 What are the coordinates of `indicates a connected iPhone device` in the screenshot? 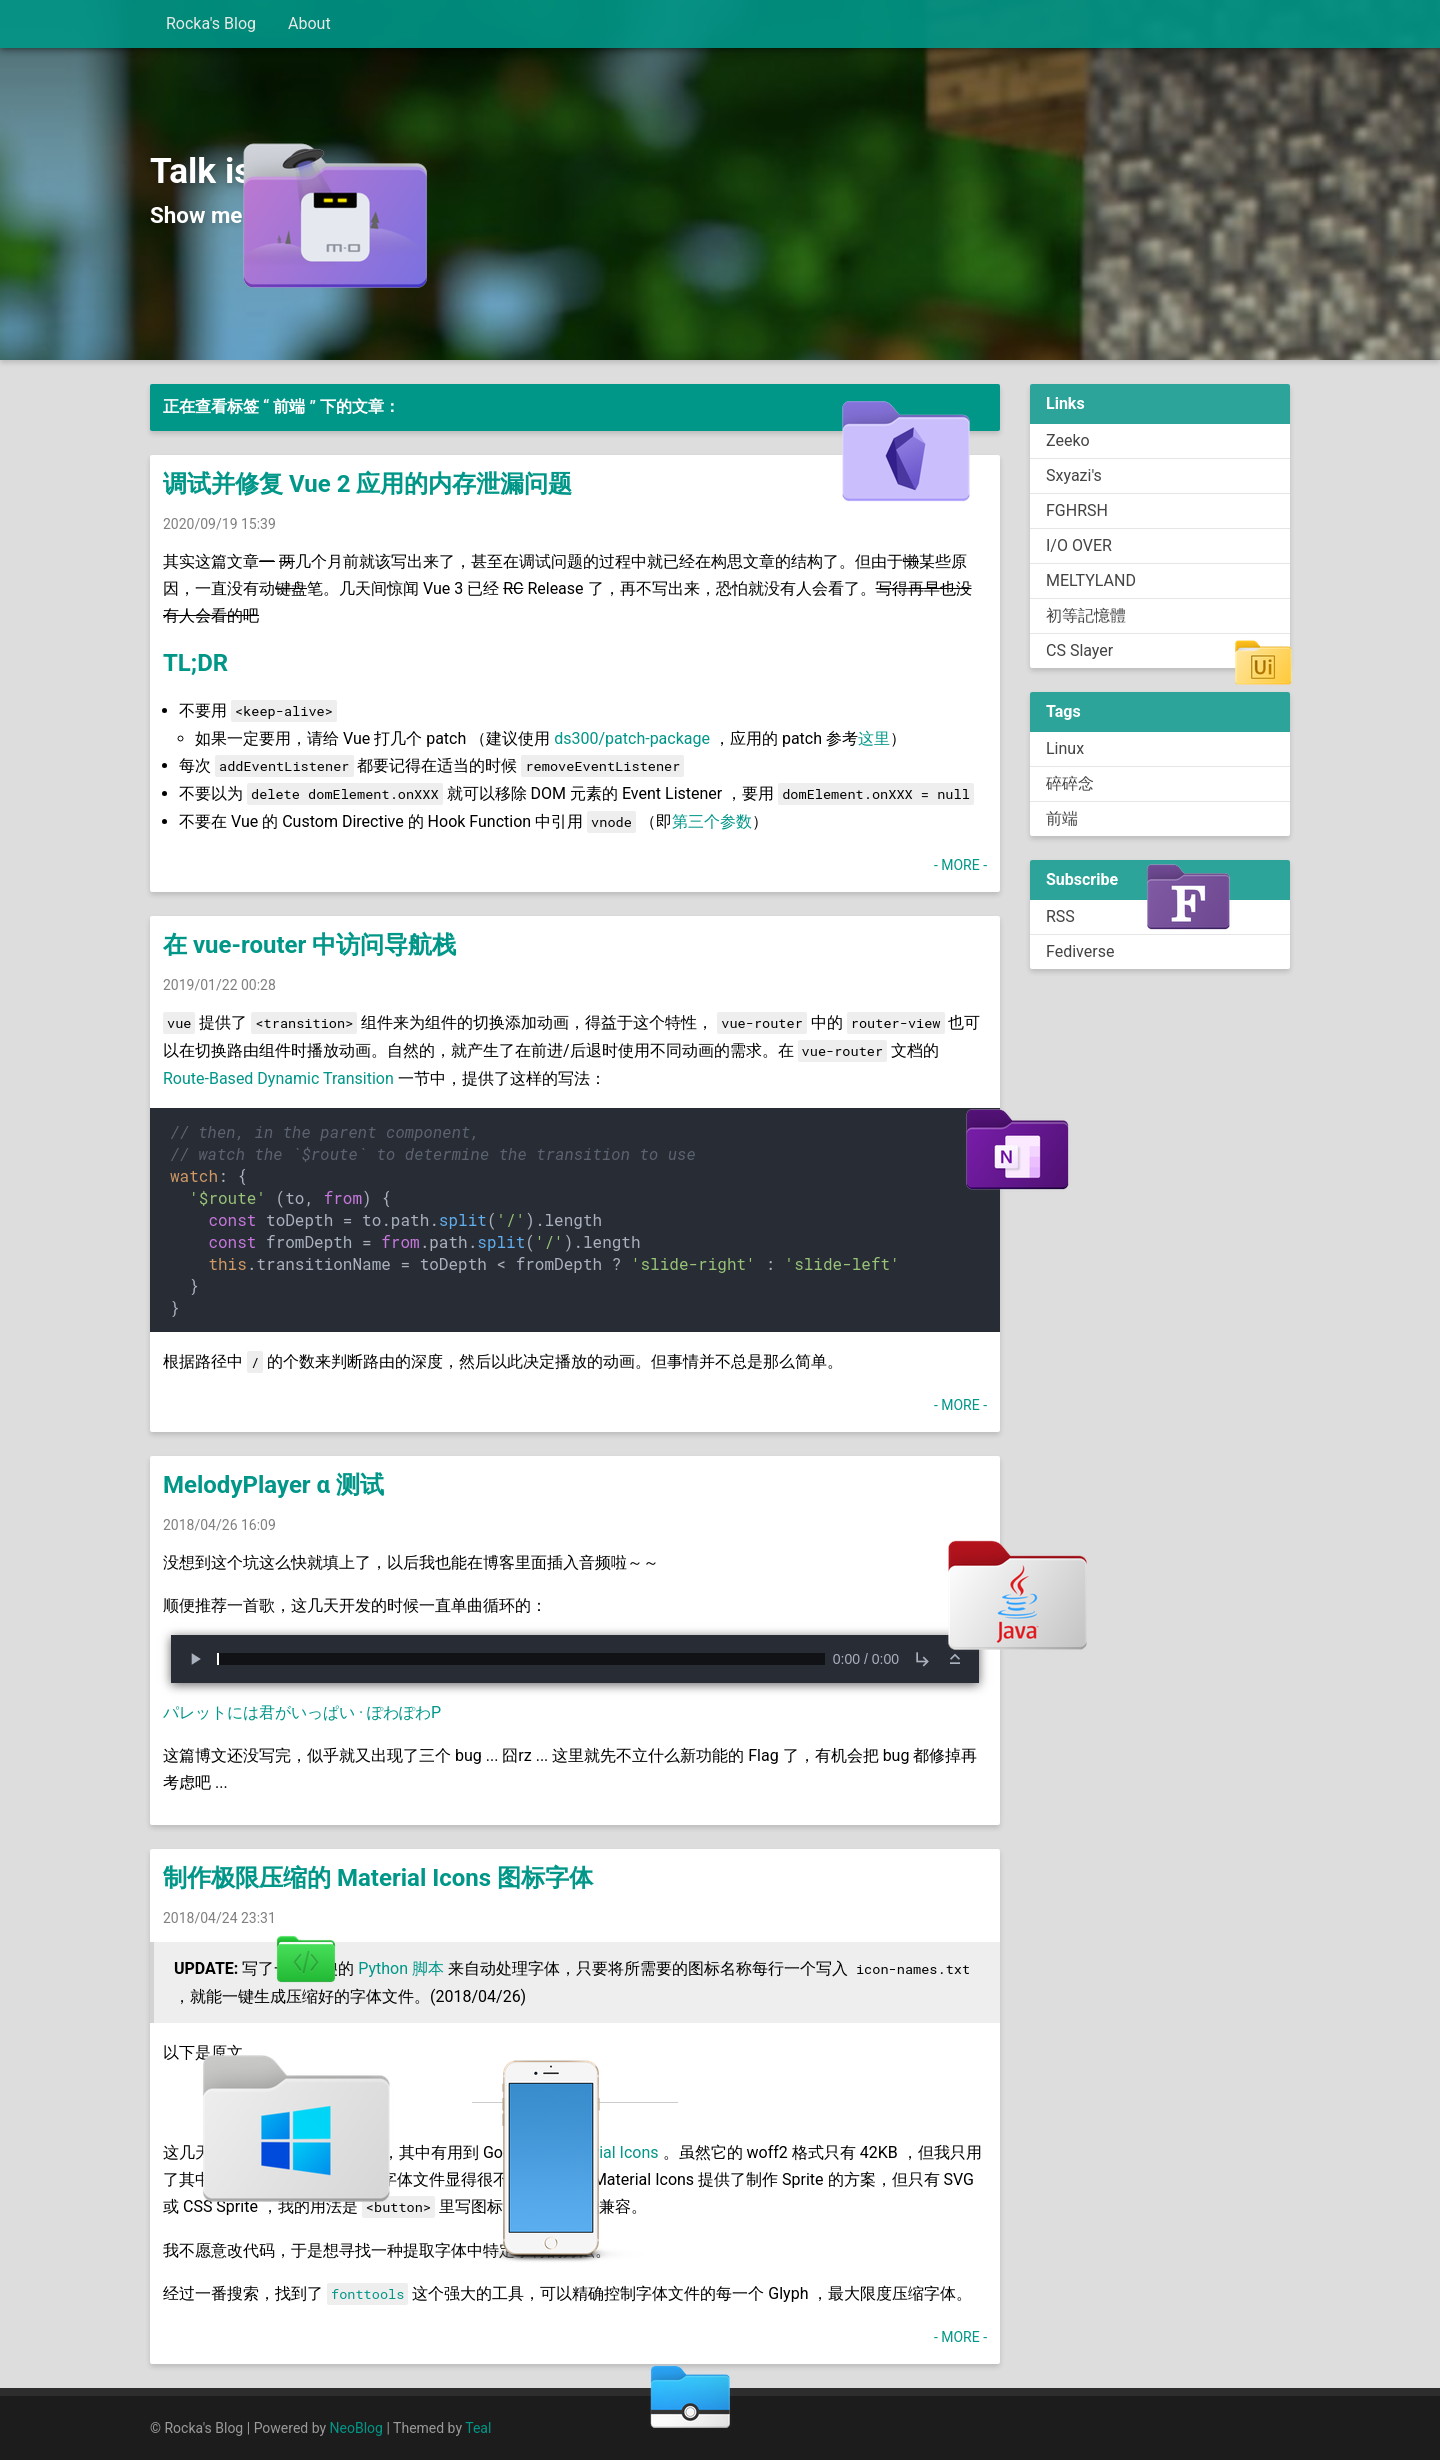 It's located at (551, 2161).